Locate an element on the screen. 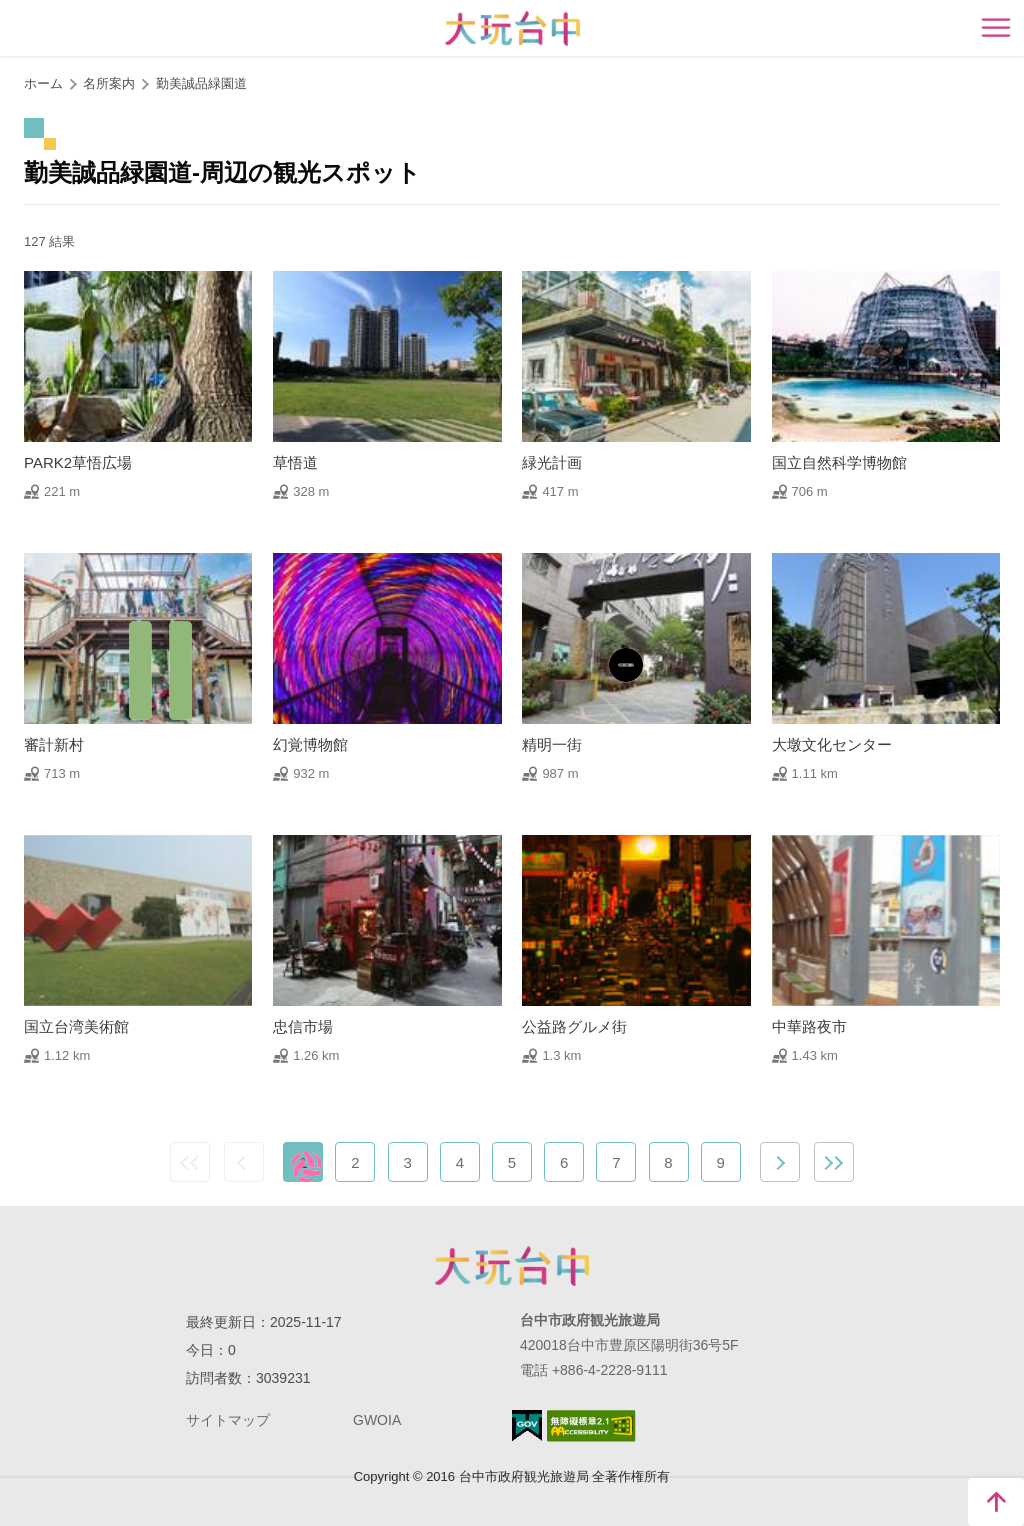  pause media playback is located at coordinates (160, 670).